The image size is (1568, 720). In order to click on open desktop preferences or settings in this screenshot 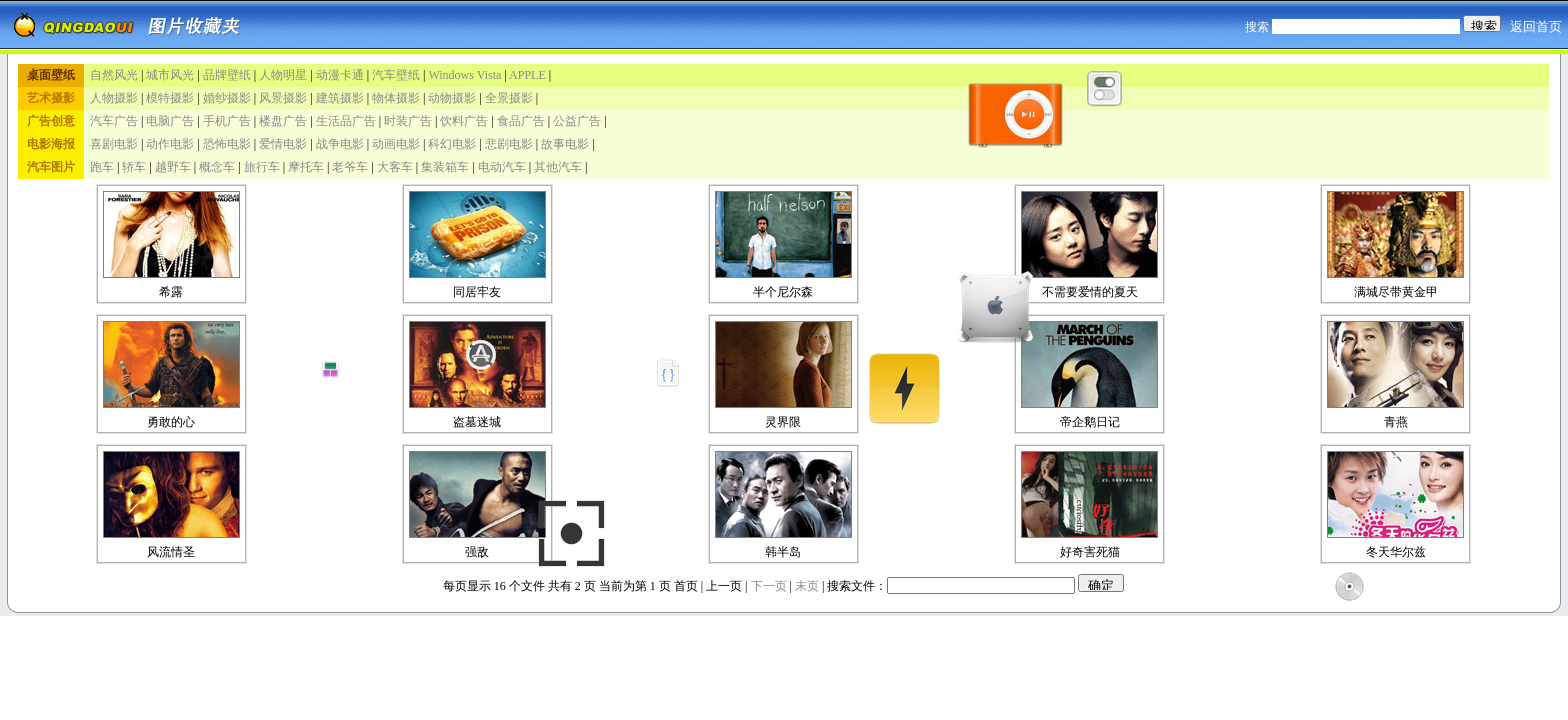, I will do `click(1104, 88)`.